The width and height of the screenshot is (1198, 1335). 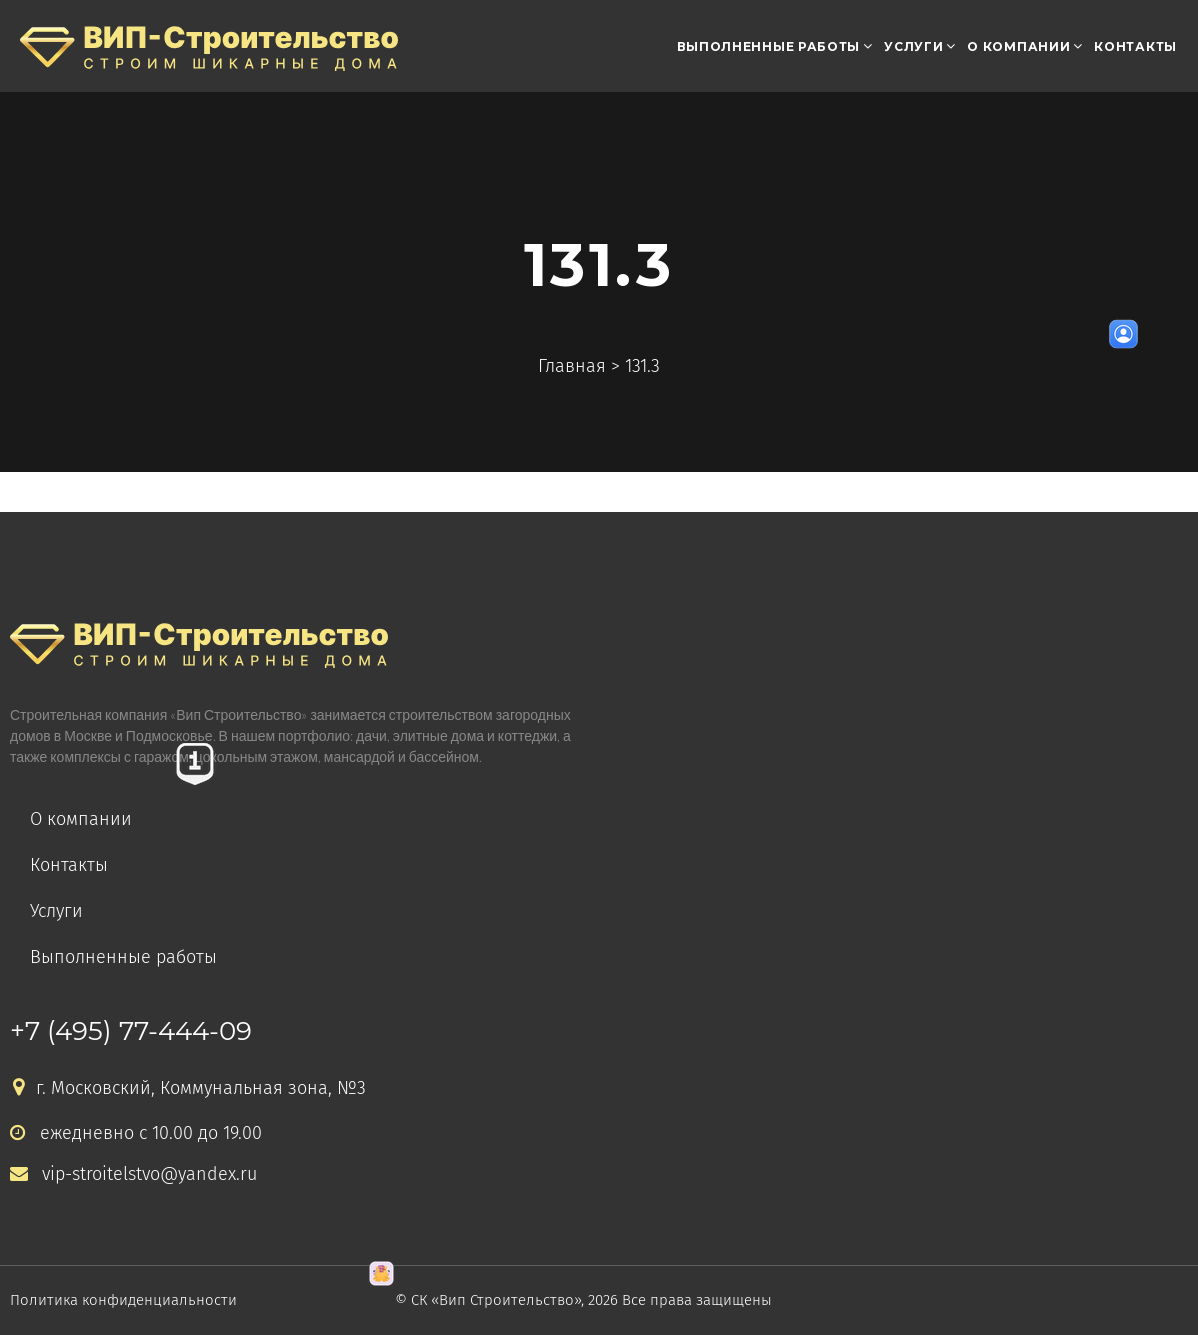 What do you see at coordinates (381, 1273) in the screenshot?
I see `open the cuttlefish icon viewer app` at bounding box center [381, 1273].